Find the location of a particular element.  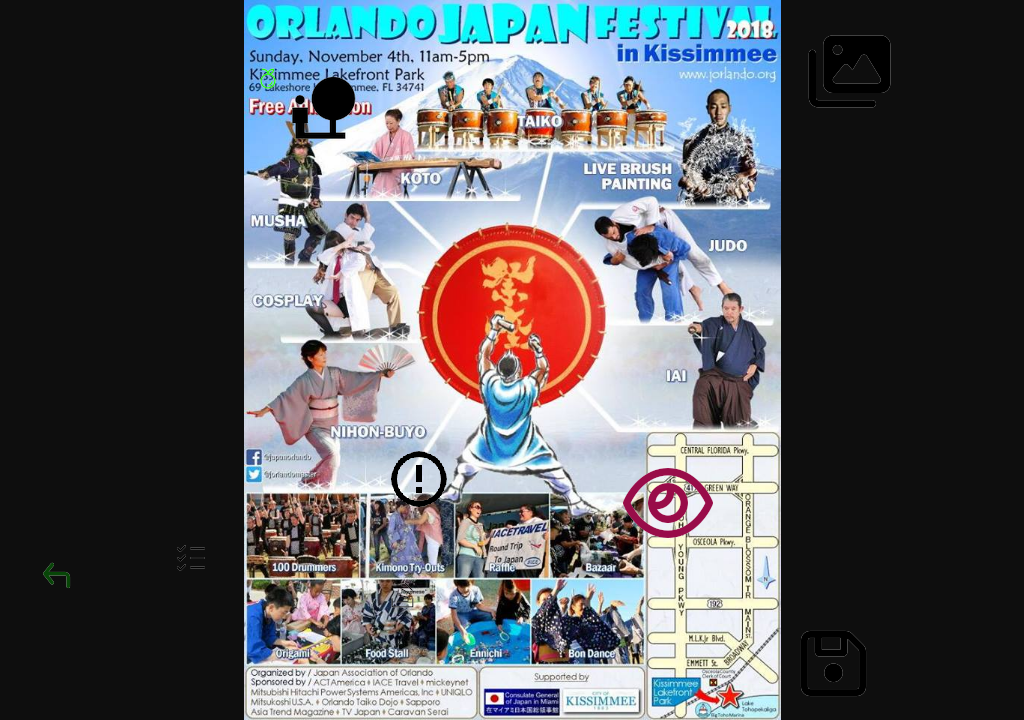

view or preview content is located at coordinates (668, 503).